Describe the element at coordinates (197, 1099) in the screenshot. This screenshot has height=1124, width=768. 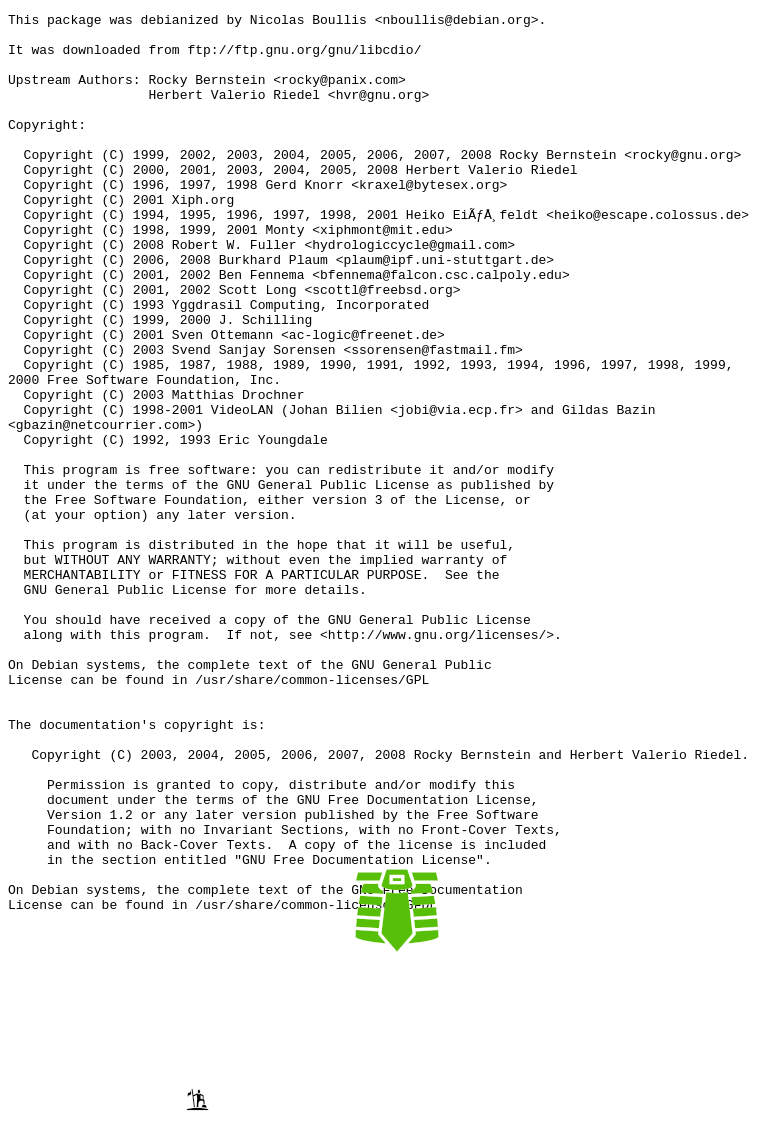
I see `indicates conquest or victory achievement` at that location.